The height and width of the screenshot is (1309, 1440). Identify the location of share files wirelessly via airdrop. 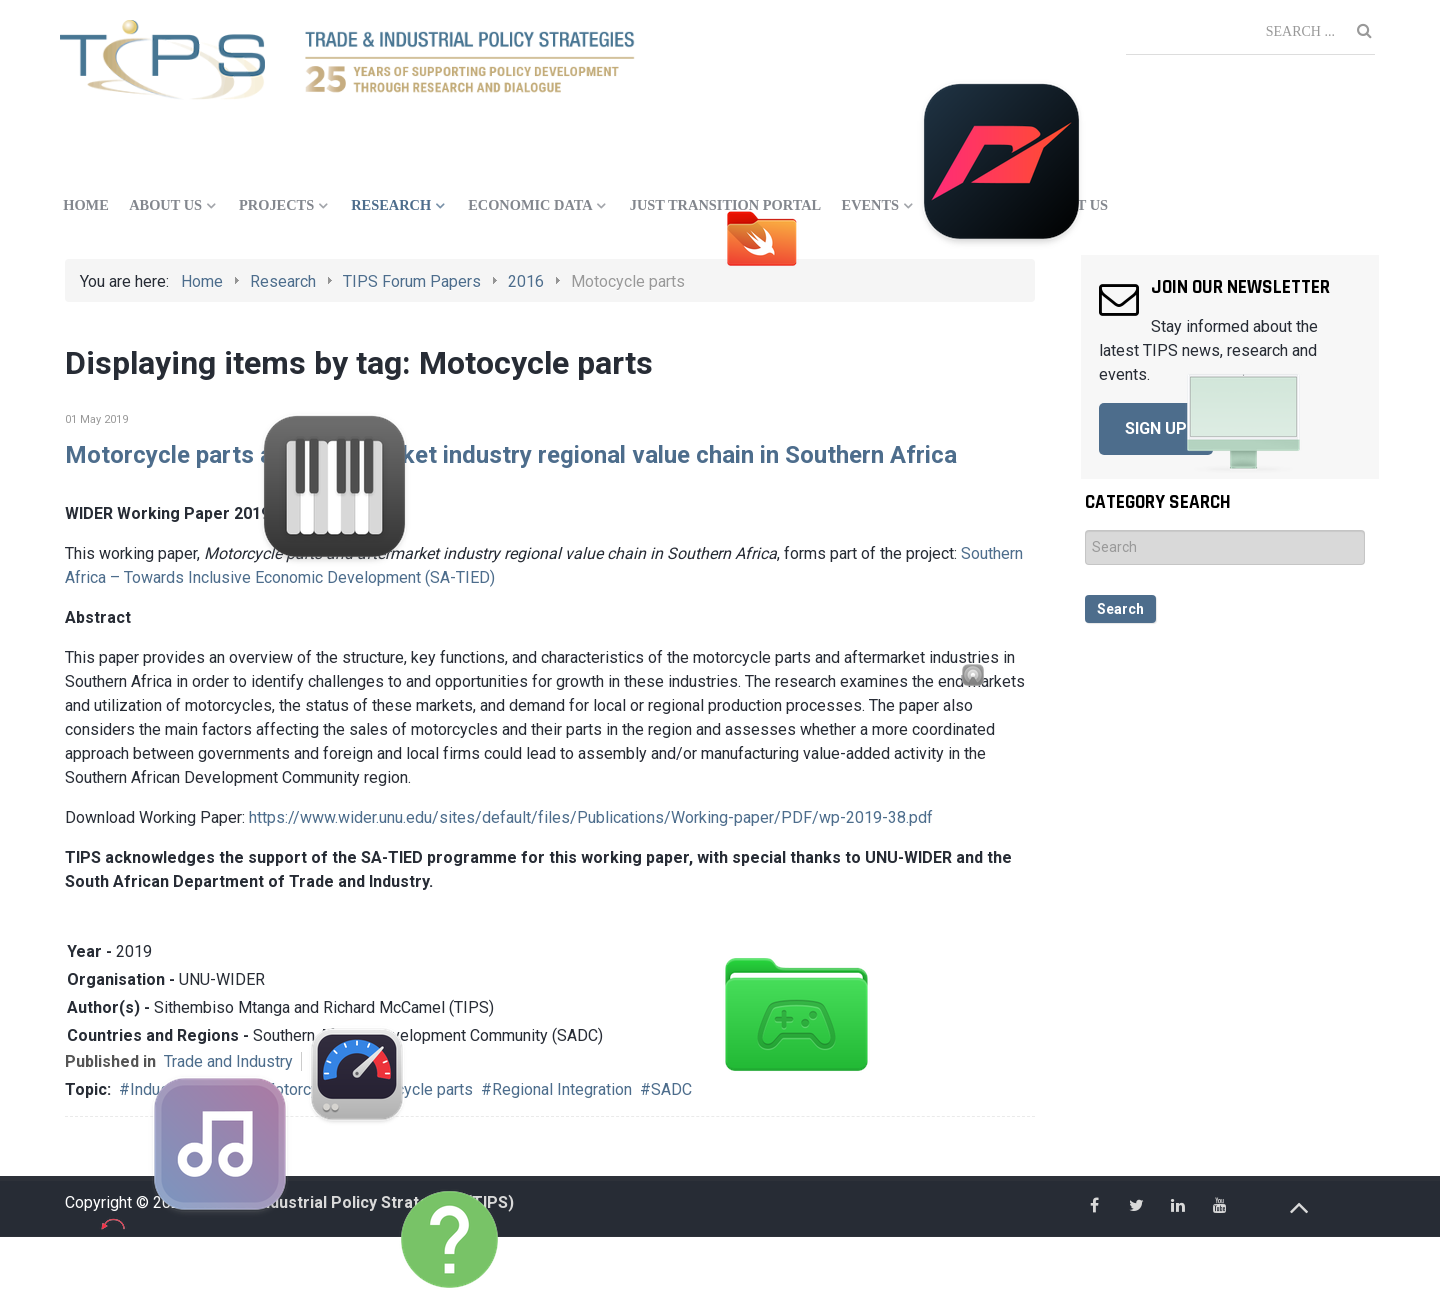
(973, 675).